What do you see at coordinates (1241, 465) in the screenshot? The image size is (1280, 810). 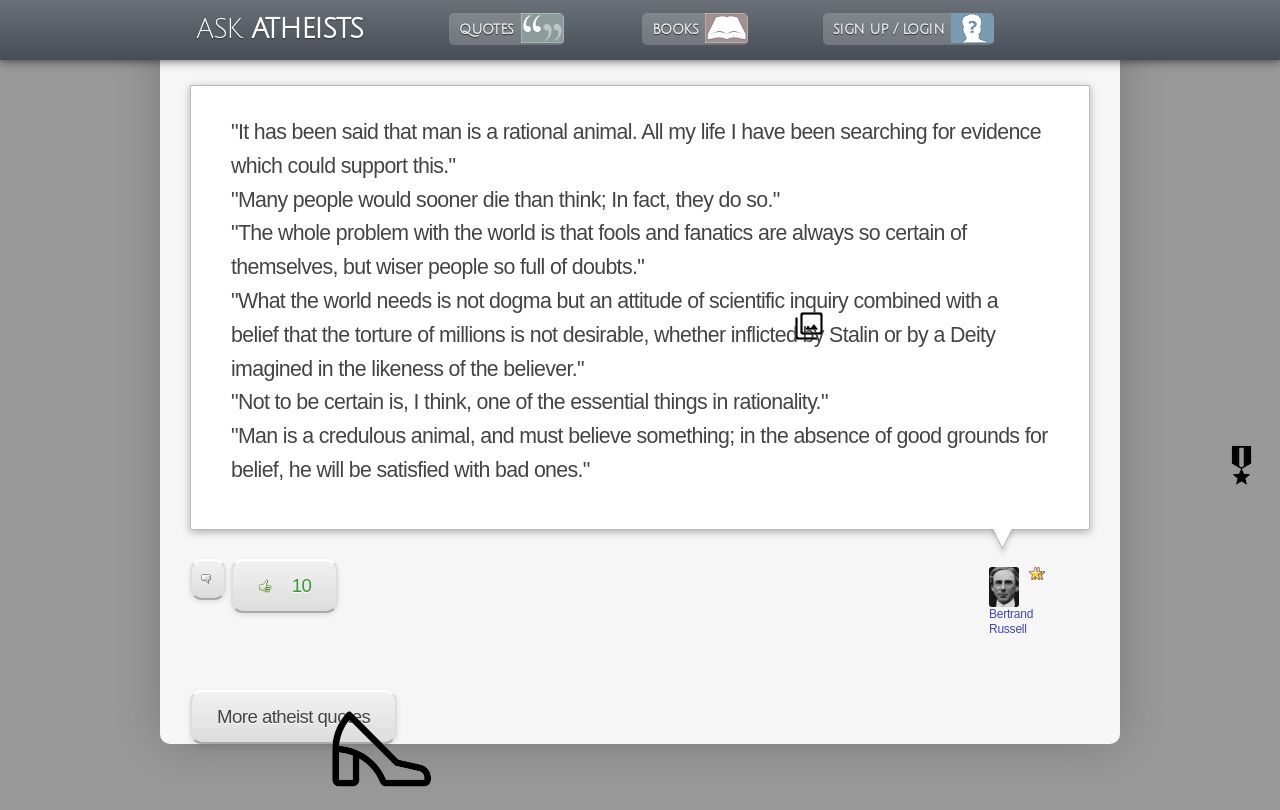 I see `view achievements or awards` at bounding box center [1241, 465].